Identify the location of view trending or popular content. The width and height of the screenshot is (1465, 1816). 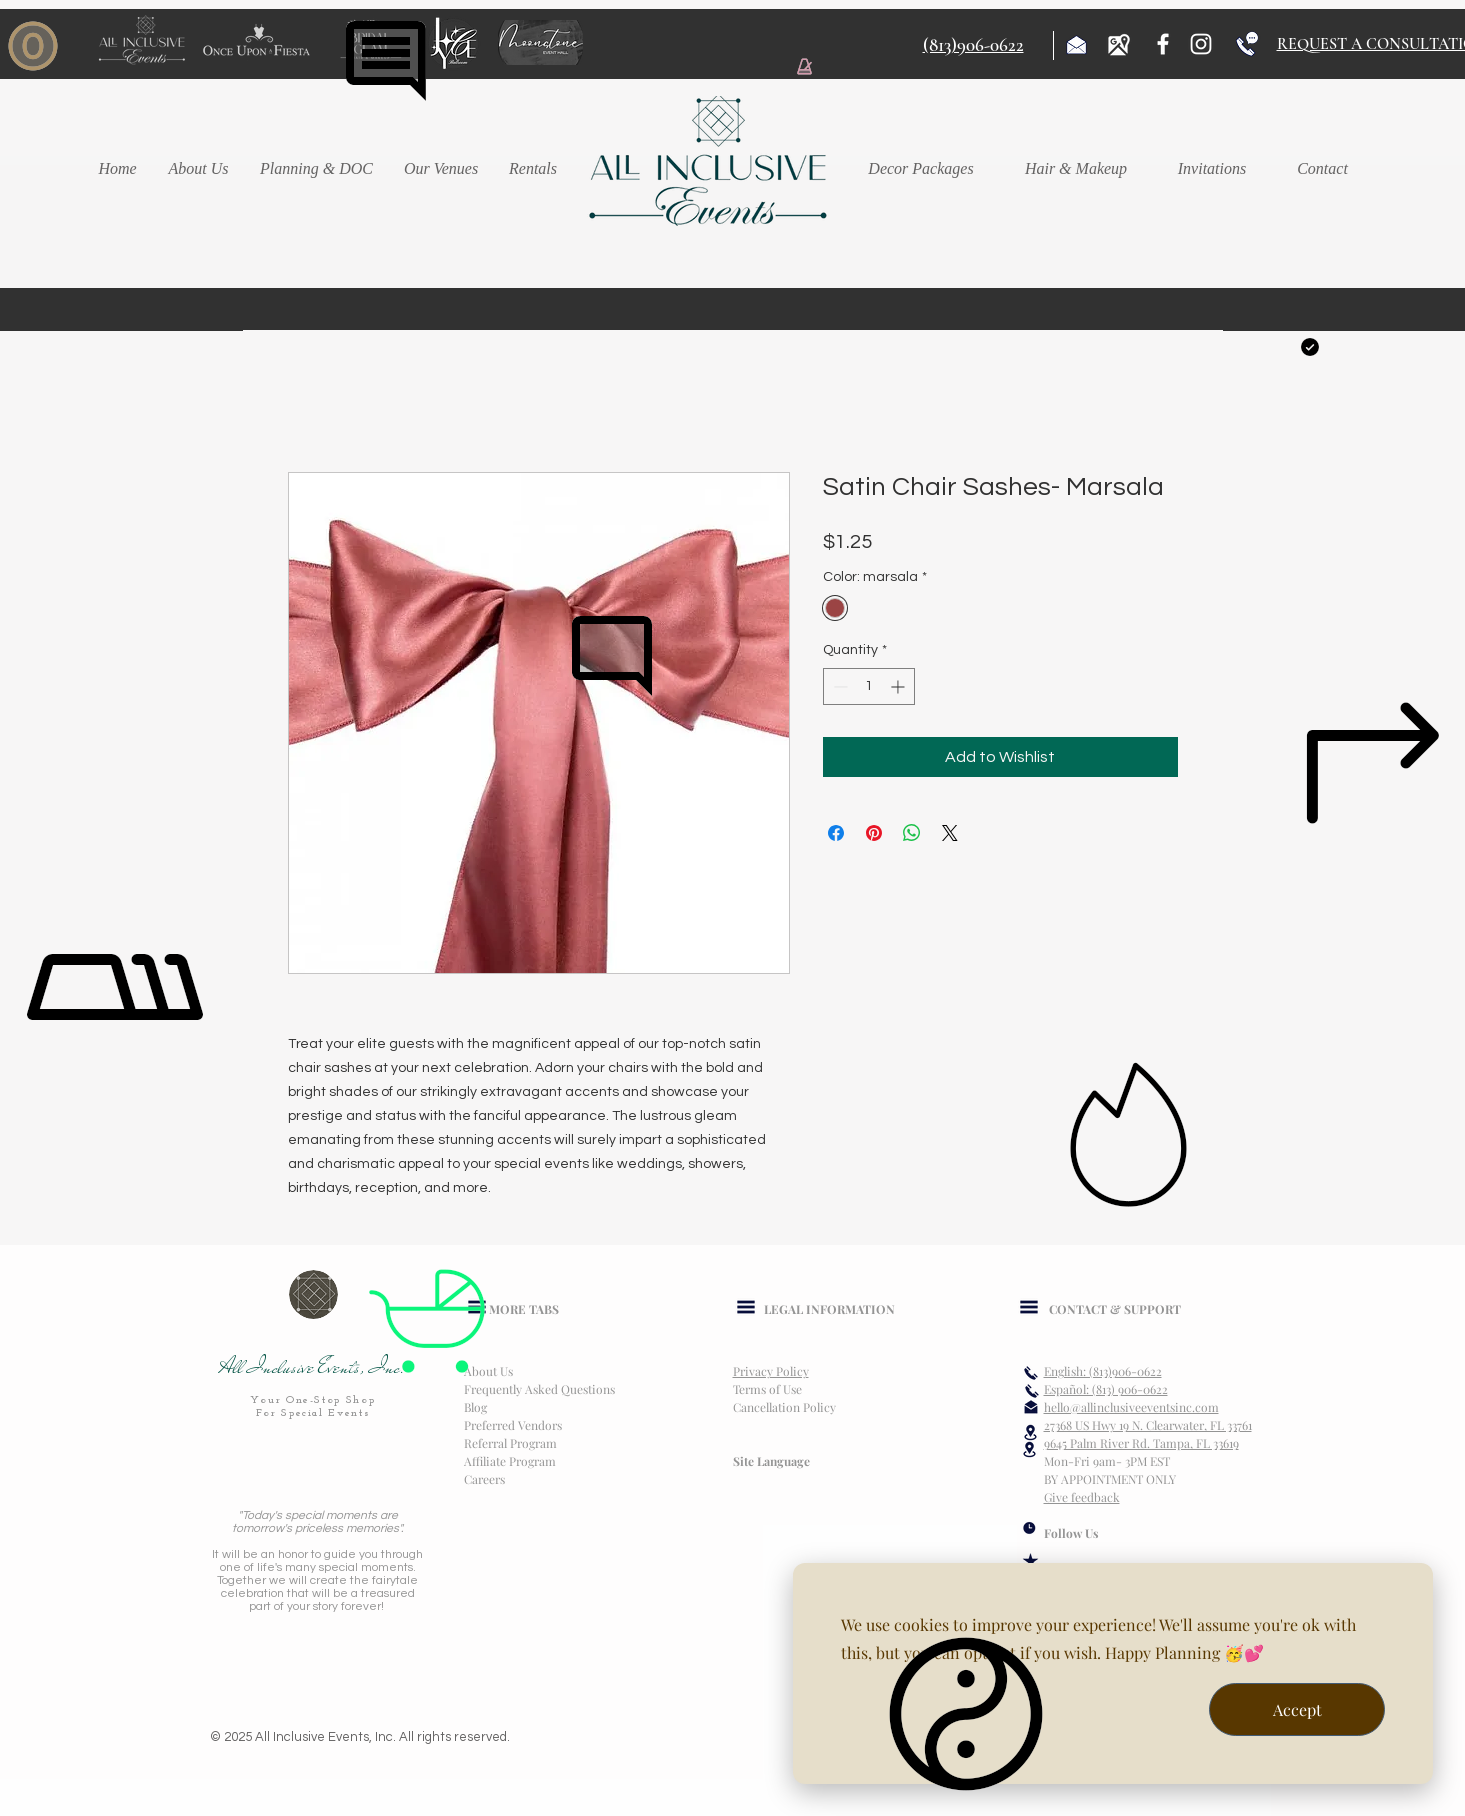
(1128, 1137).